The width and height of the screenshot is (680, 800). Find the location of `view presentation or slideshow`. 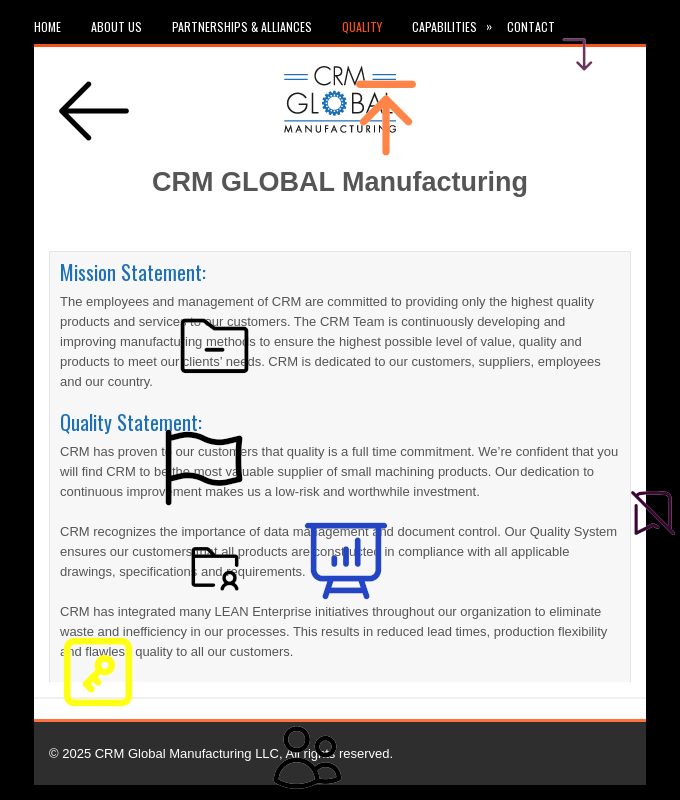

view presentation or slideshow is located at coordinates (346, 561).